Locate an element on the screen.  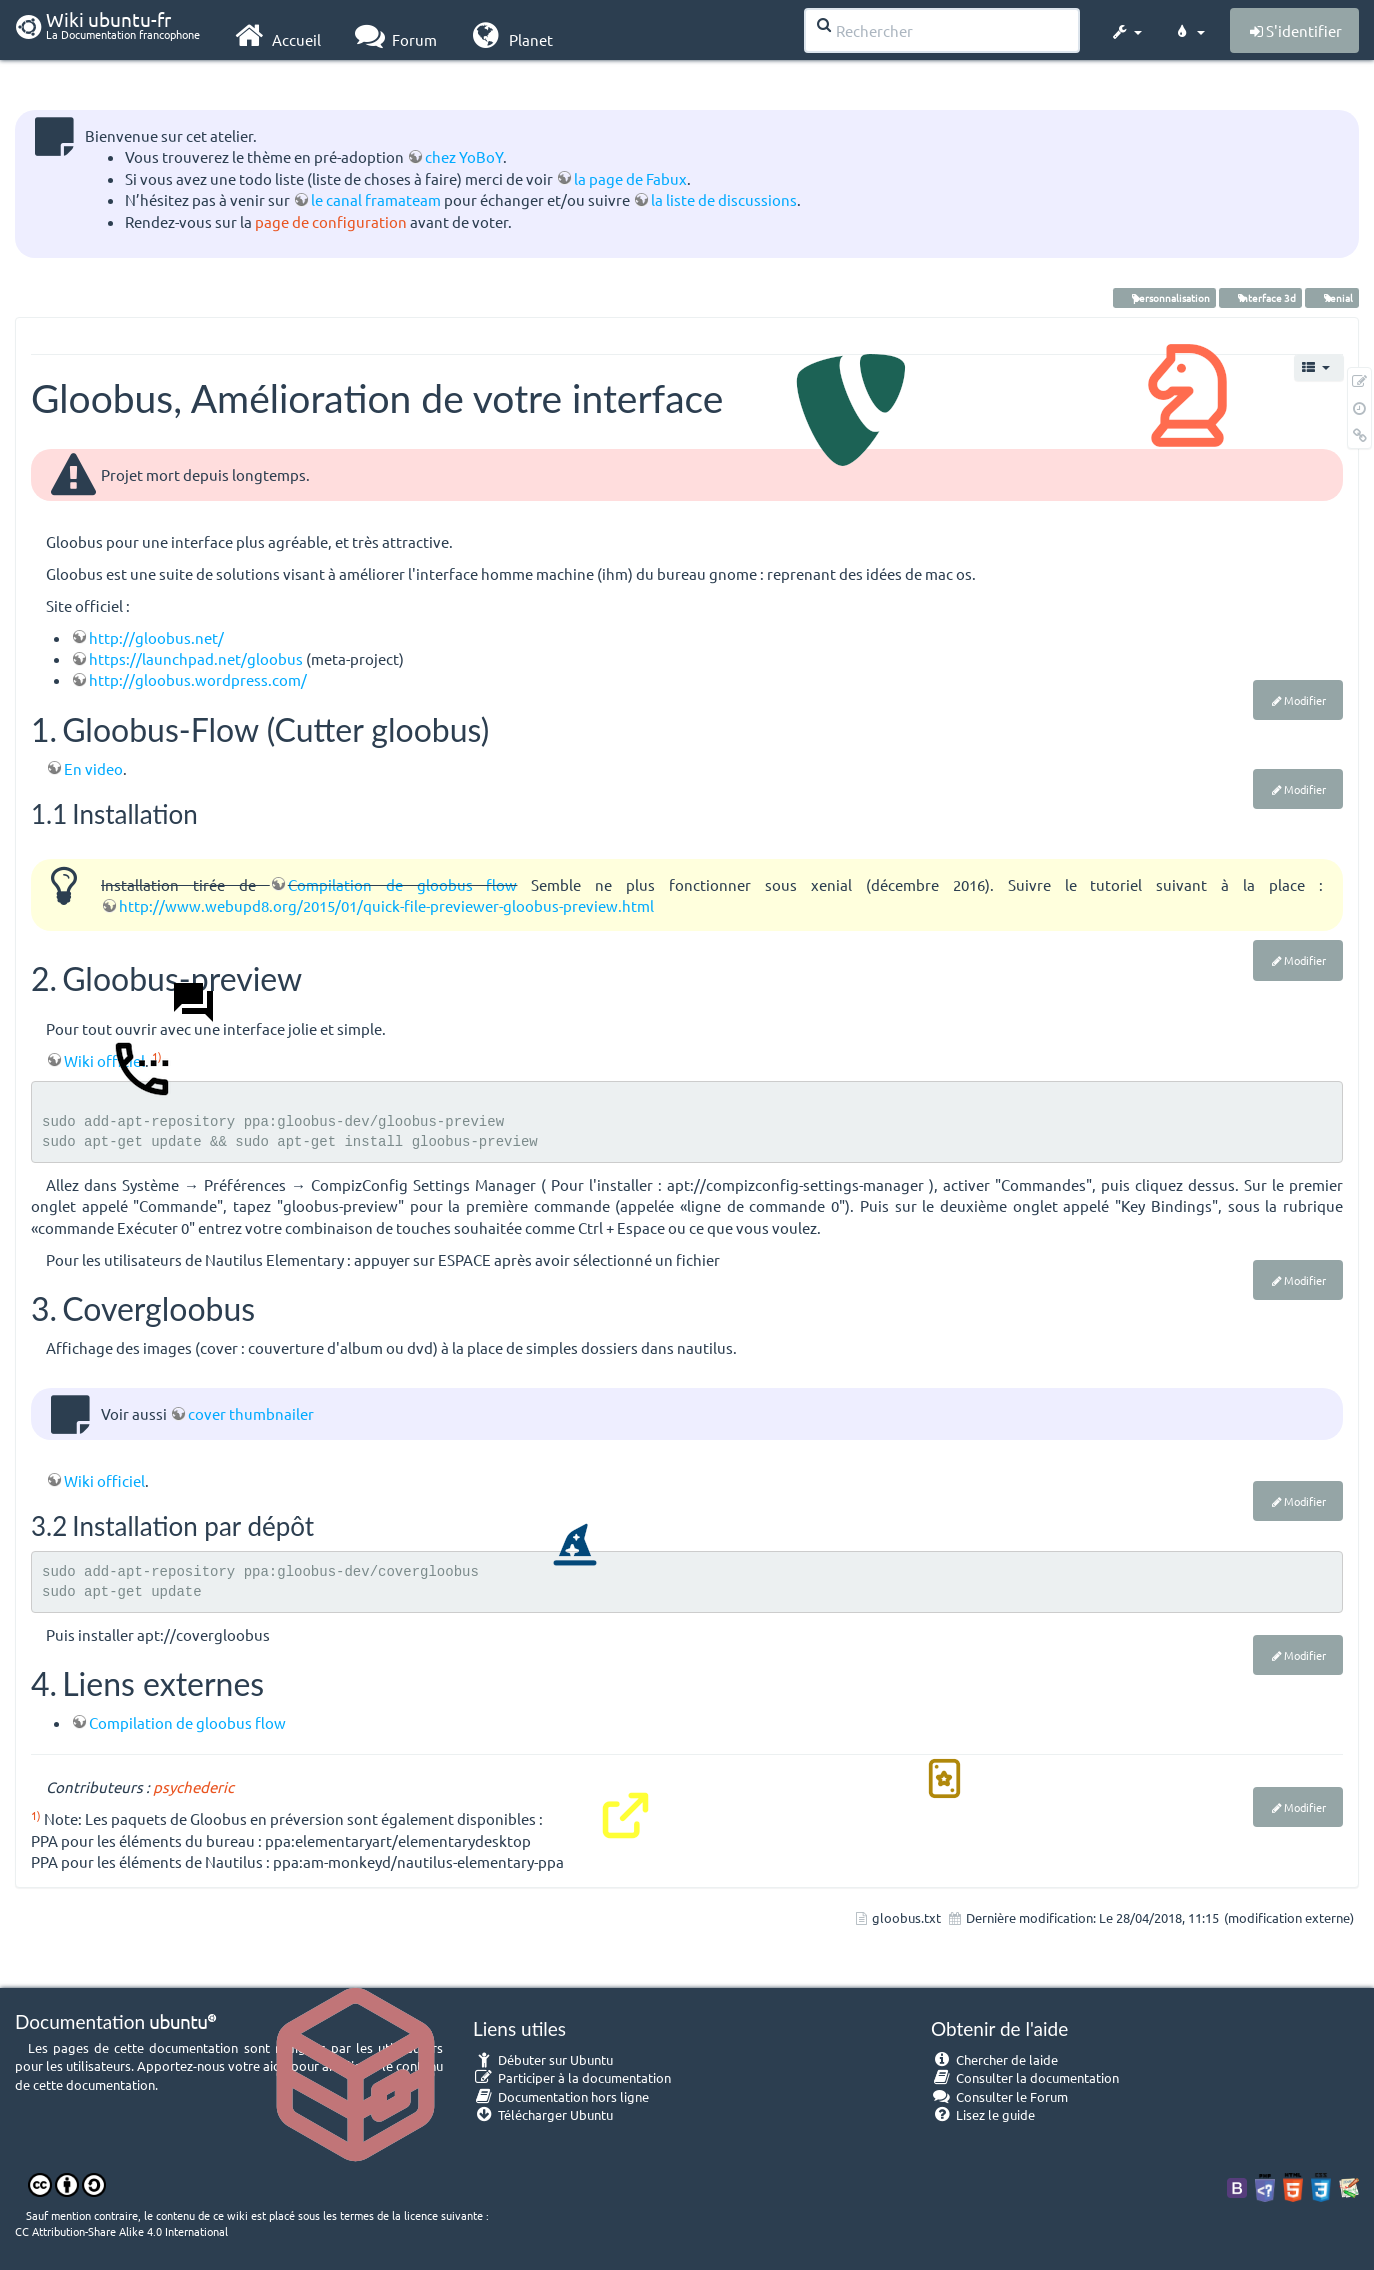
open link in a new tab or window is located at coordinates (625, 1815).